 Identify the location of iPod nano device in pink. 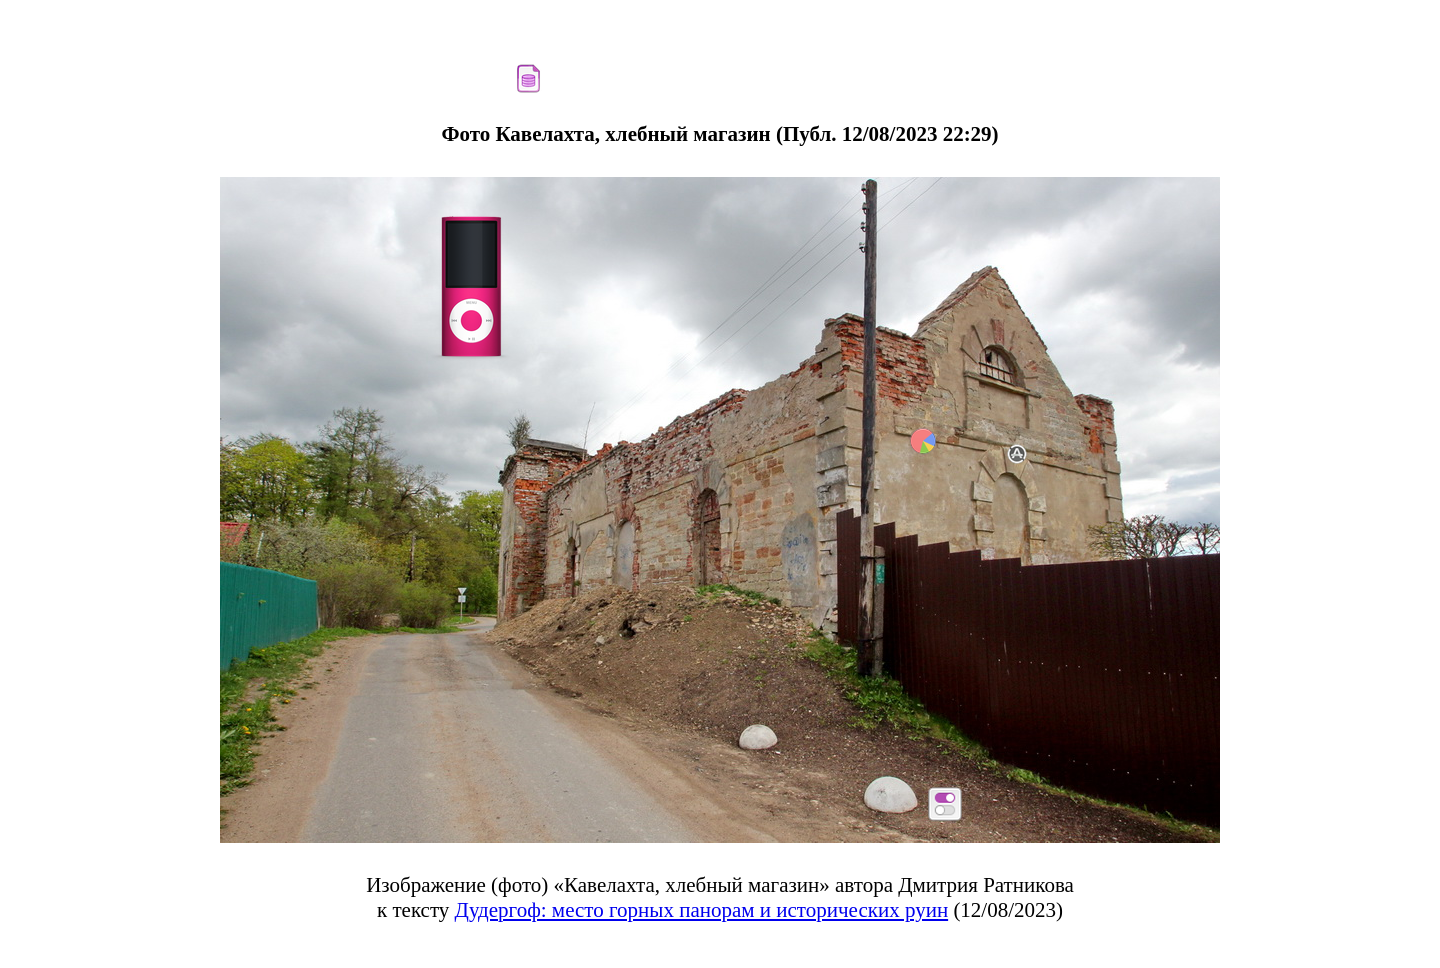
(470, 288).